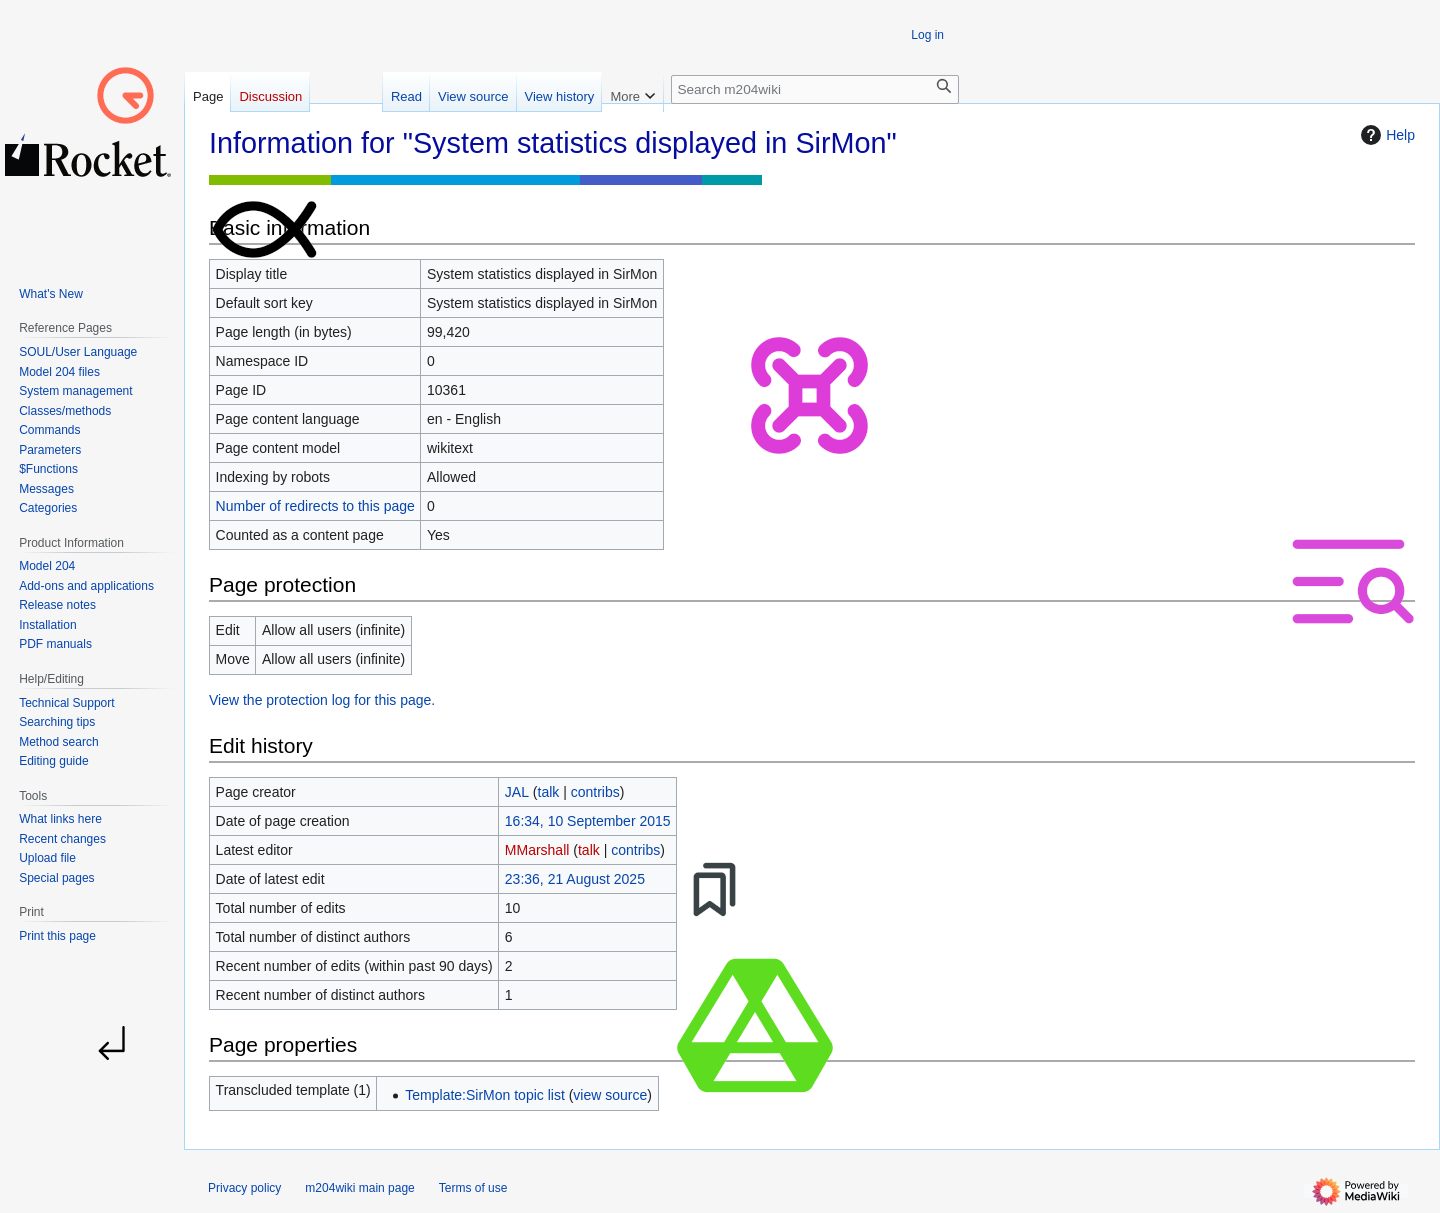  What do you see at coordinates (264, 229) in the screenshot?
I see `indicates christian or faith-based content` at bounding box center [264, 229].